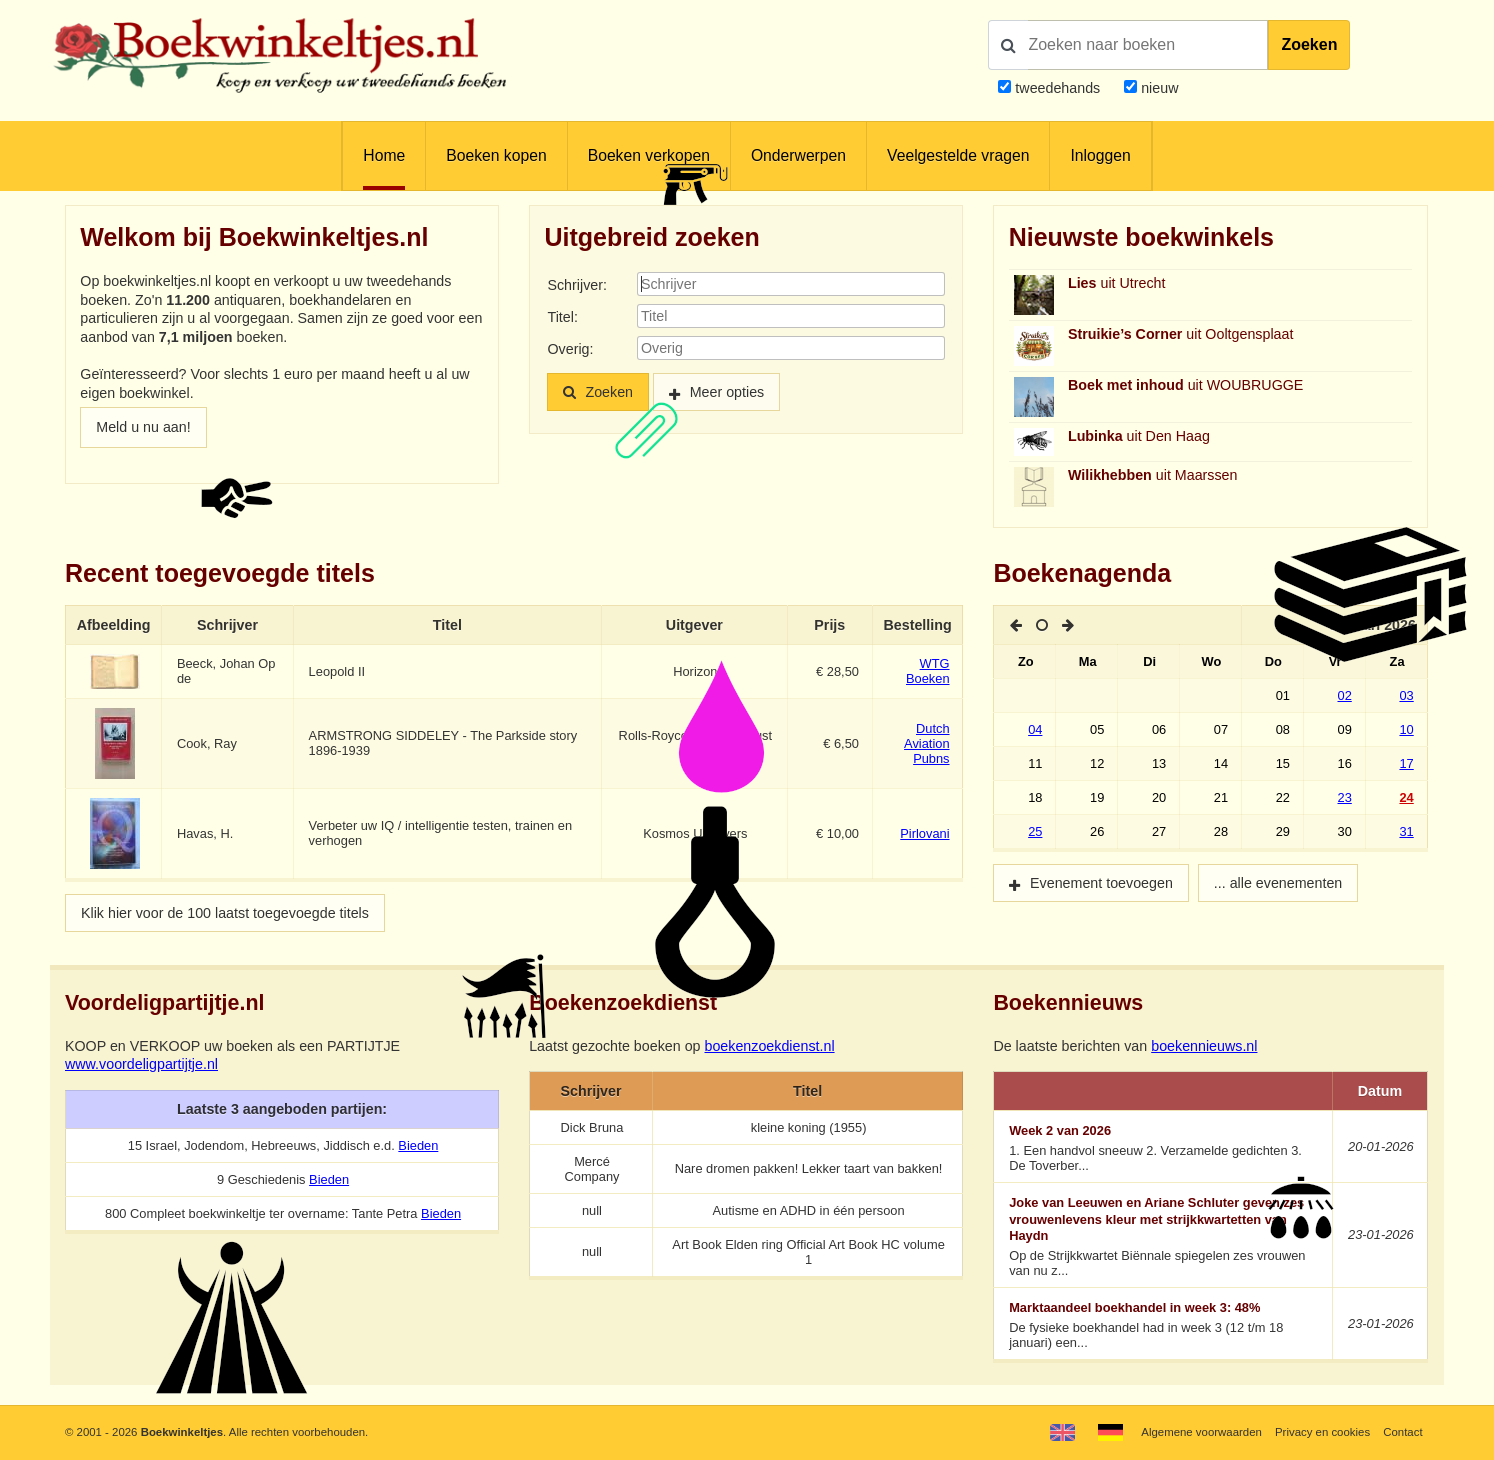  Describe the element at coordinates (1370, 594) in the screenshot. I see `access your library or book collection` at that location.